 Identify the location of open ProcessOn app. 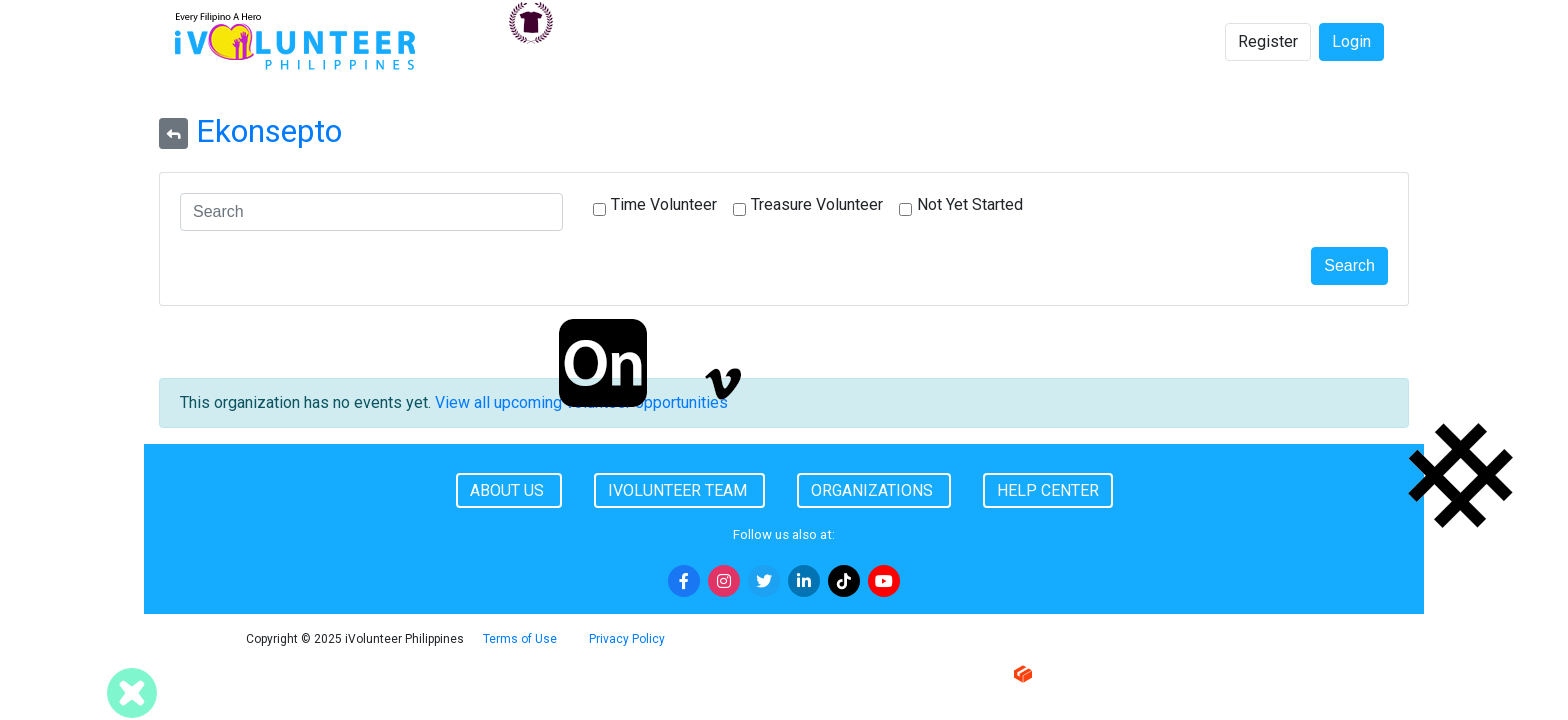
(603, 363).